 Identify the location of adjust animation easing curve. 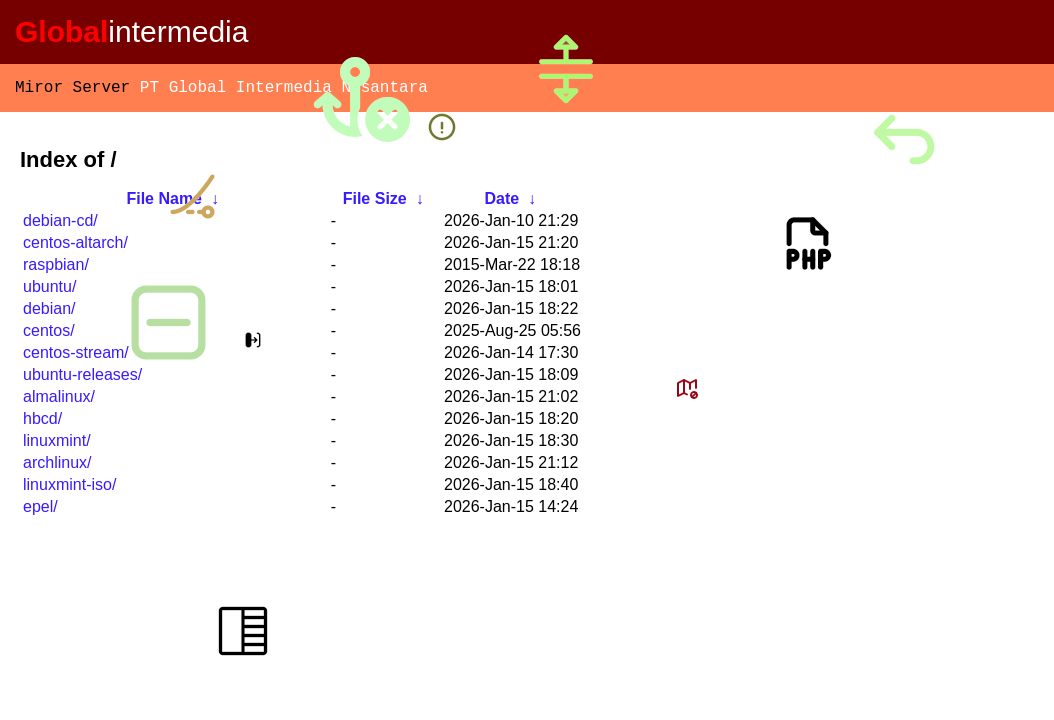
(192, 196).